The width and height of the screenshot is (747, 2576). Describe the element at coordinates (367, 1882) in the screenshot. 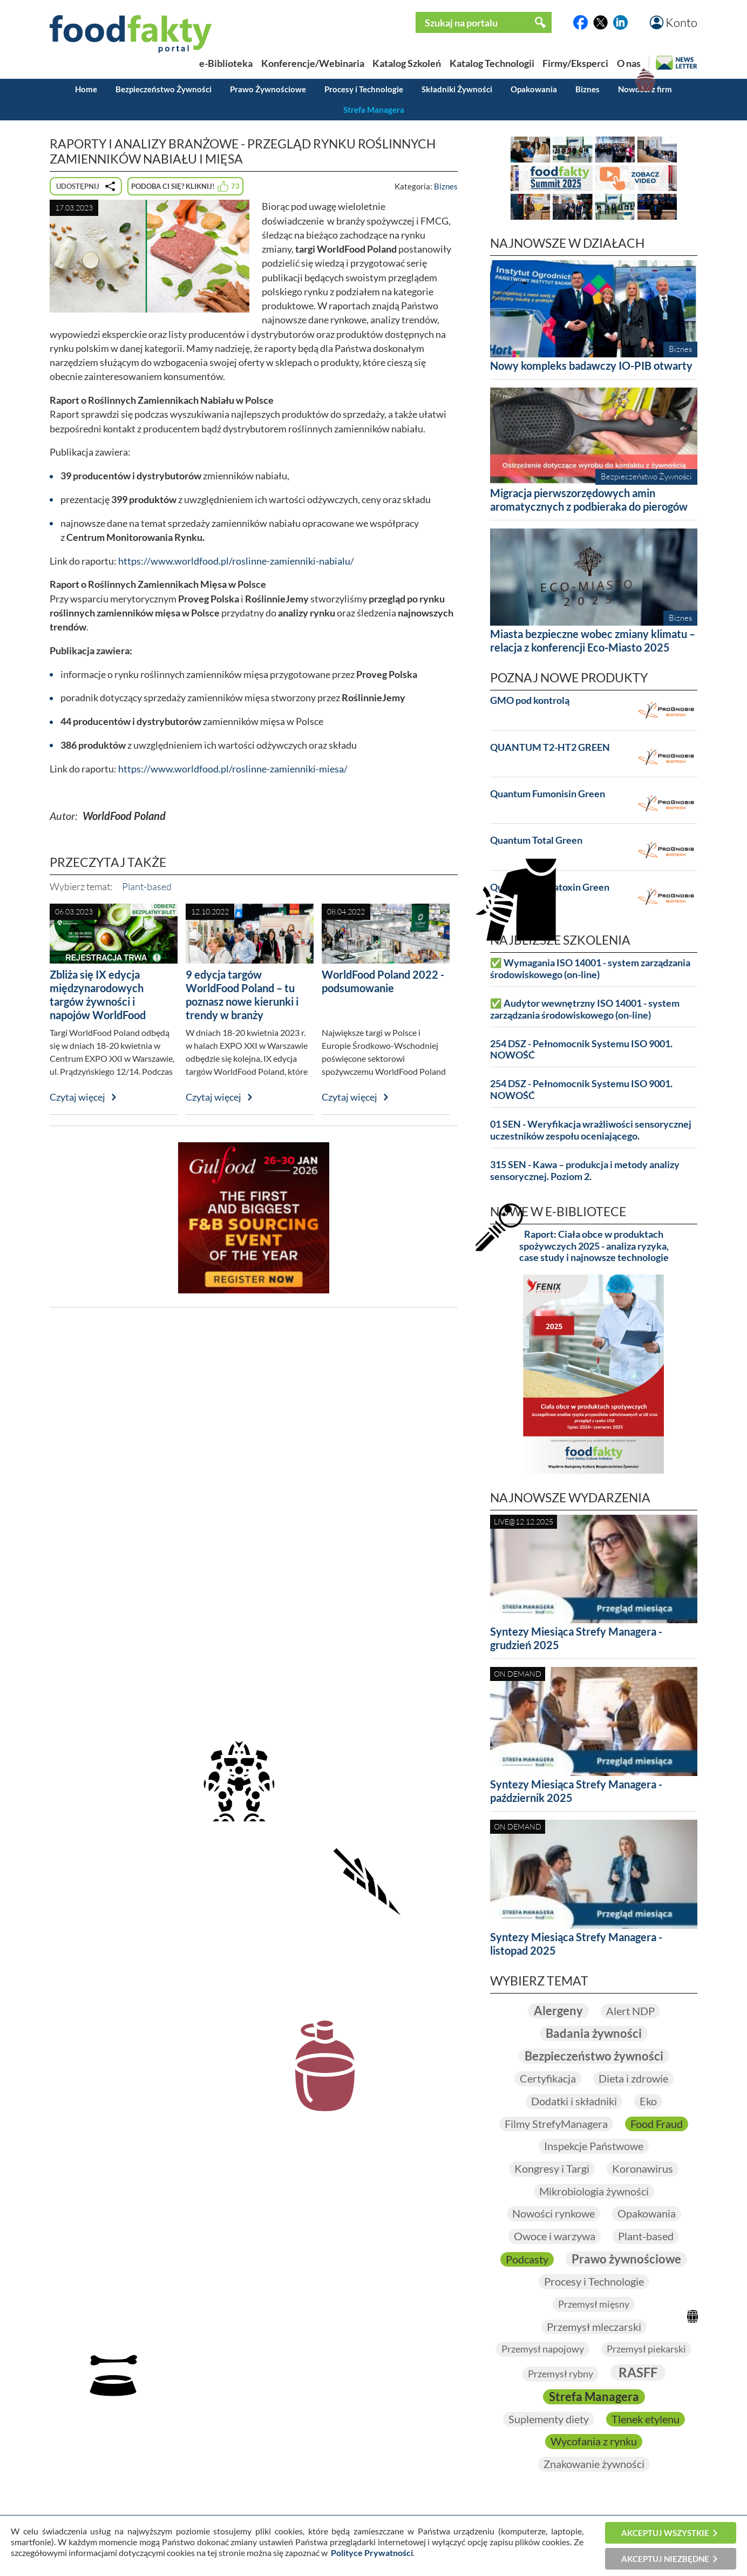

I see `indicates a coiled nail or screw fastener item` at that location.